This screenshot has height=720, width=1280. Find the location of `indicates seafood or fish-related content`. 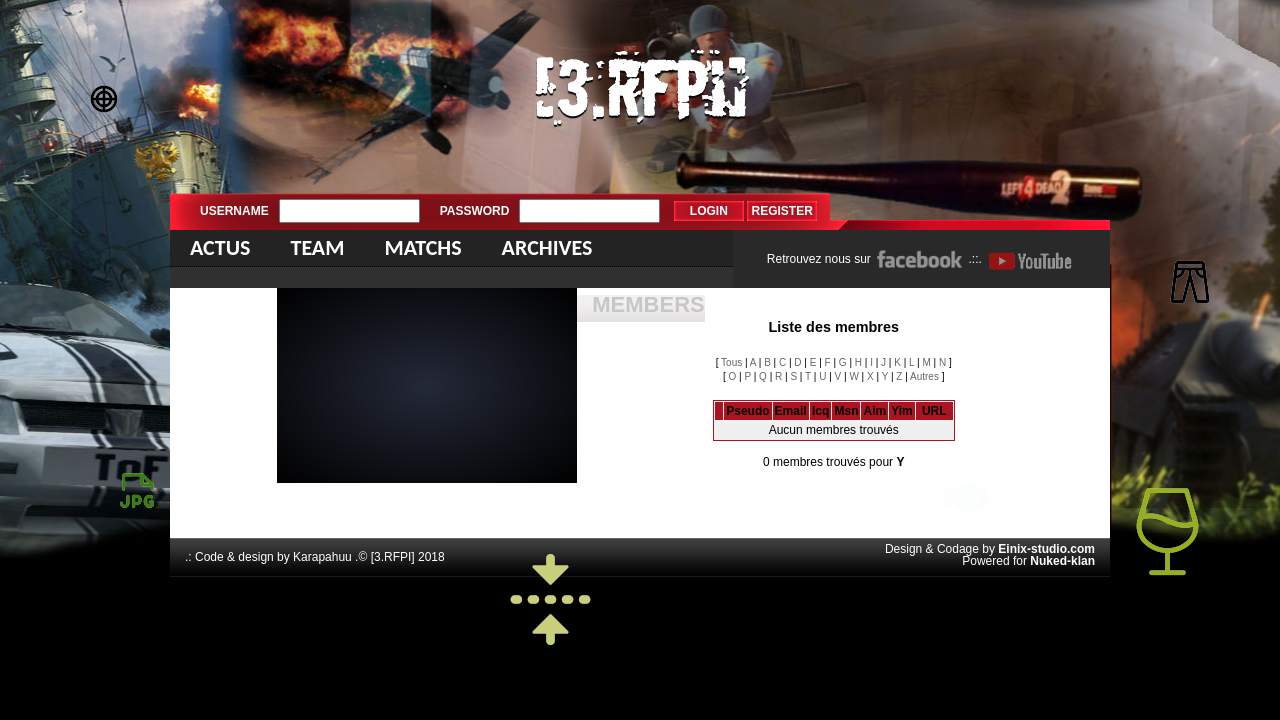

indicates seafood or fish-related content is located at coordinates (966, 498).